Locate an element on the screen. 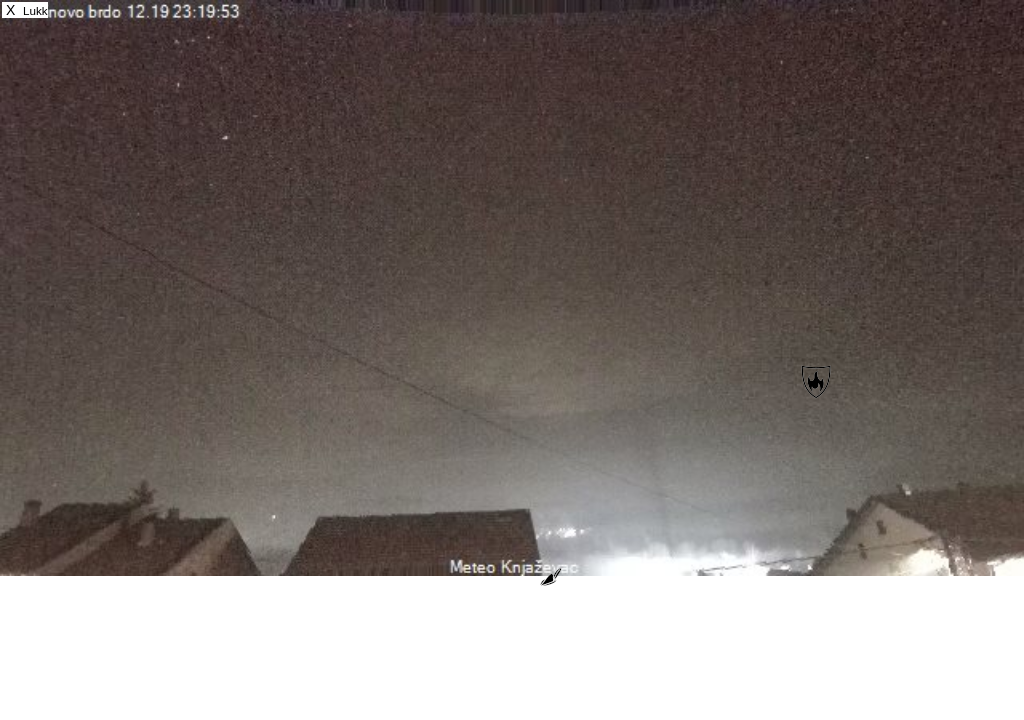 This screenshot has height=720, width=1024. activate fire protection or resistance is located at coordinates (816, 382).